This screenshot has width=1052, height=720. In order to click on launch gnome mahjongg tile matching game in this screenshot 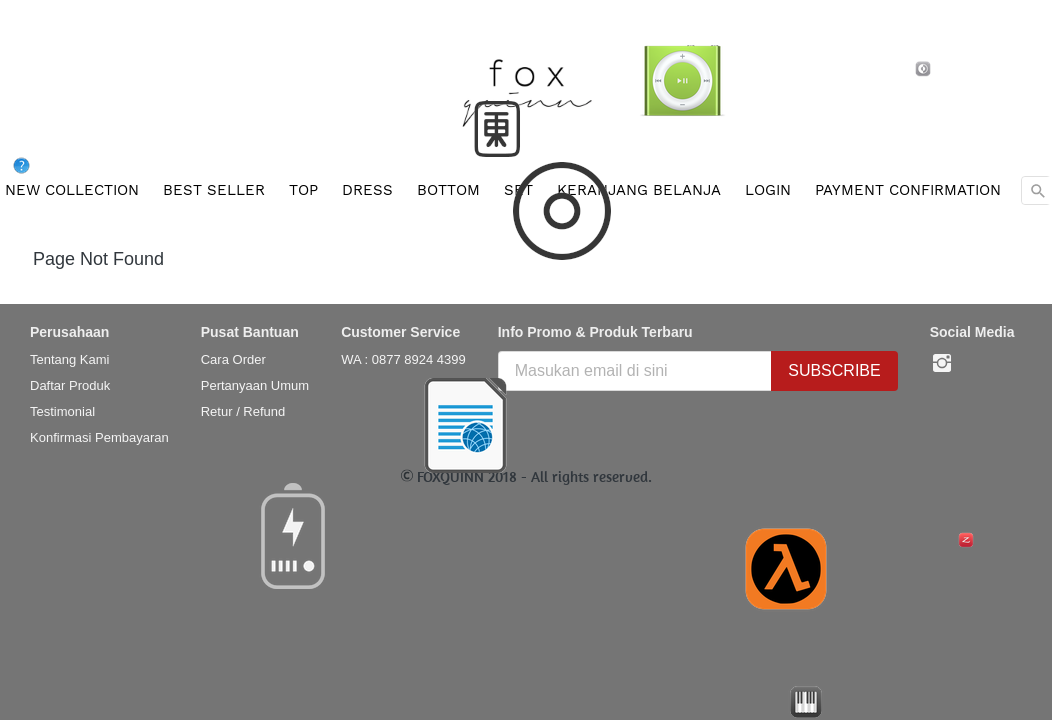, I will do `click(499, 129)`.